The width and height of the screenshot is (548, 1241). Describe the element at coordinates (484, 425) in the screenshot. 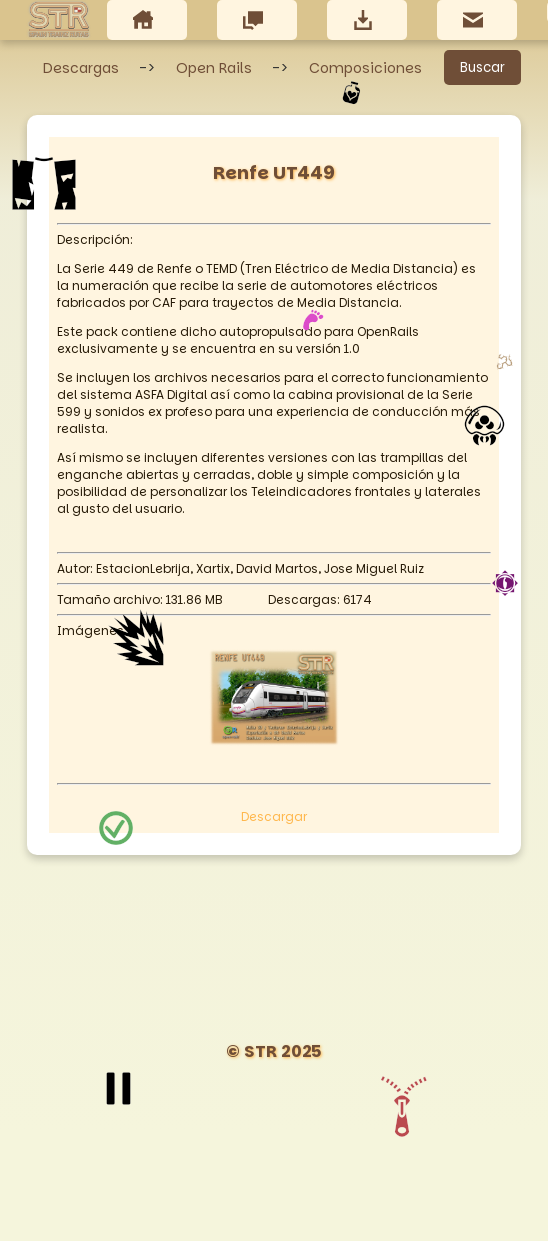

I see `metroid creature icon from the nintendo game series` at that location.